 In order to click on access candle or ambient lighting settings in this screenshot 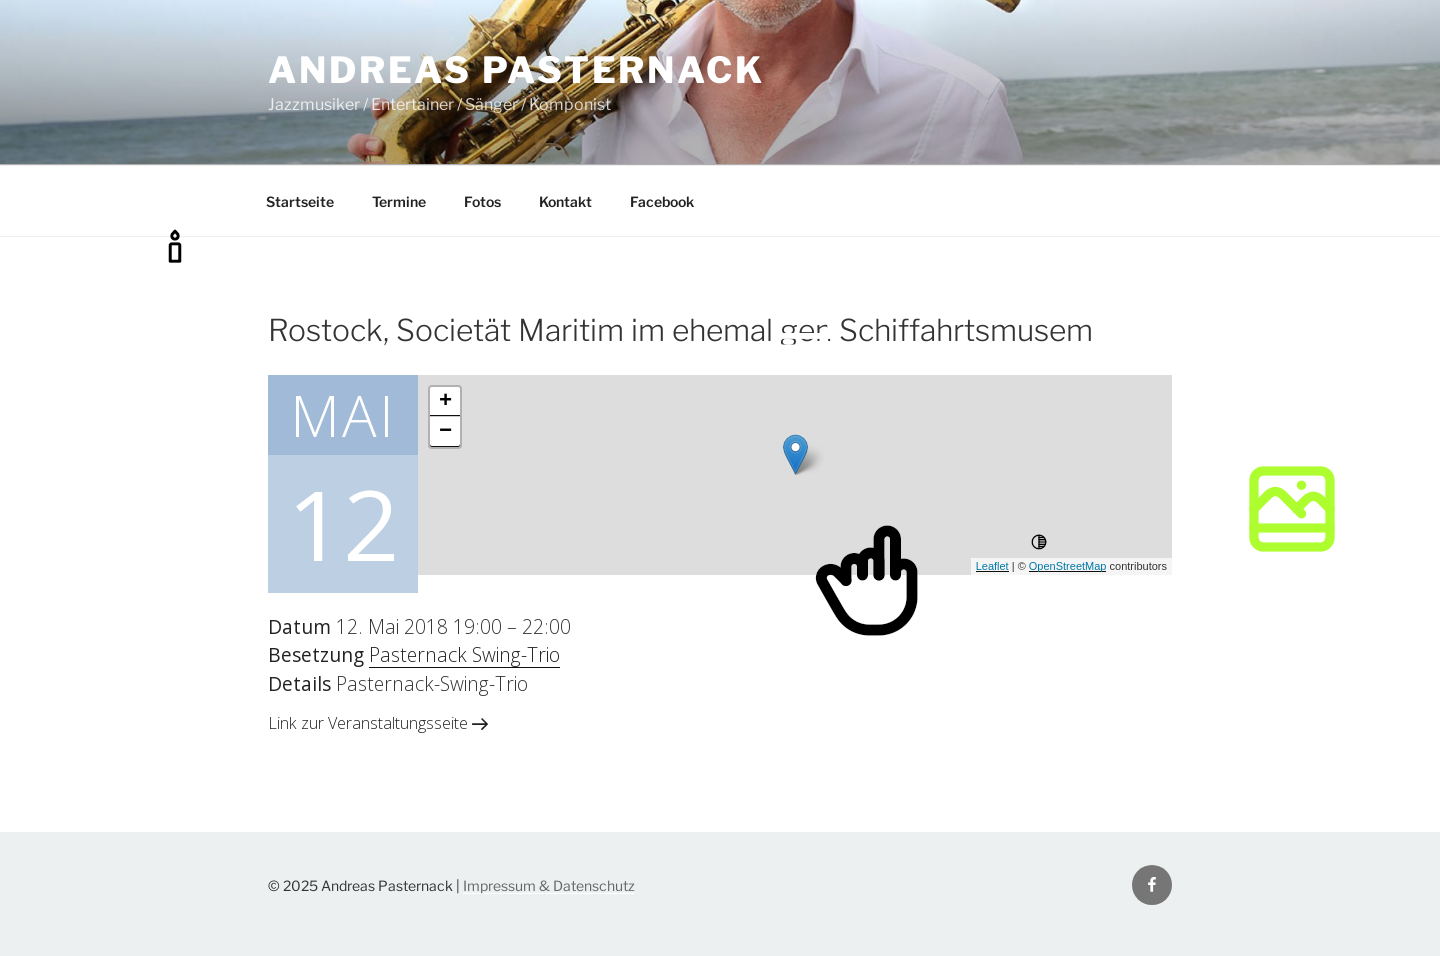, I will do `click(175, 247)`.